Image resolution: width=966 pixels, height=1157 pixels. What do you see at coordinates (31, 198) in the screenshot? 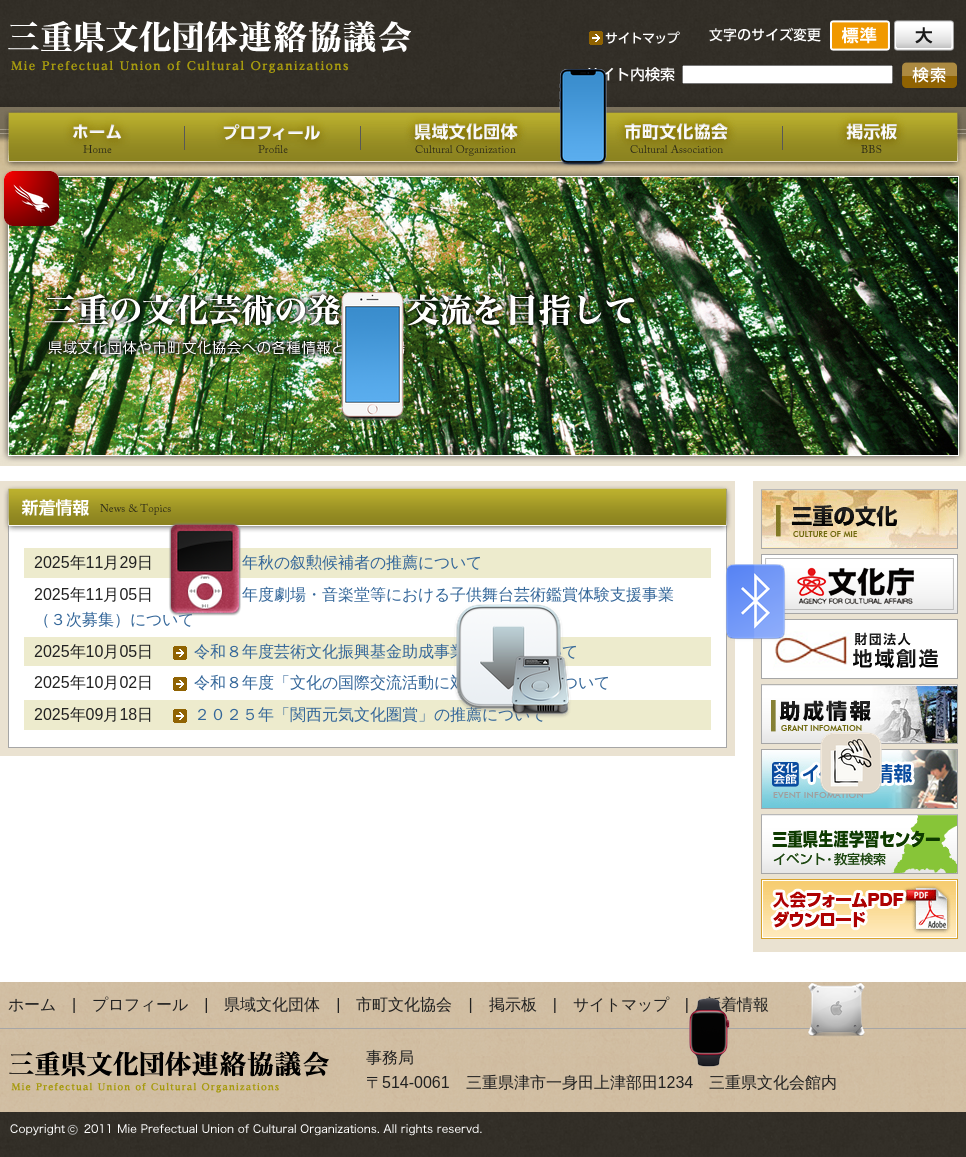
I see `open CrowdStrike Falcon endpoint security app` at bounding box center [31, 198].